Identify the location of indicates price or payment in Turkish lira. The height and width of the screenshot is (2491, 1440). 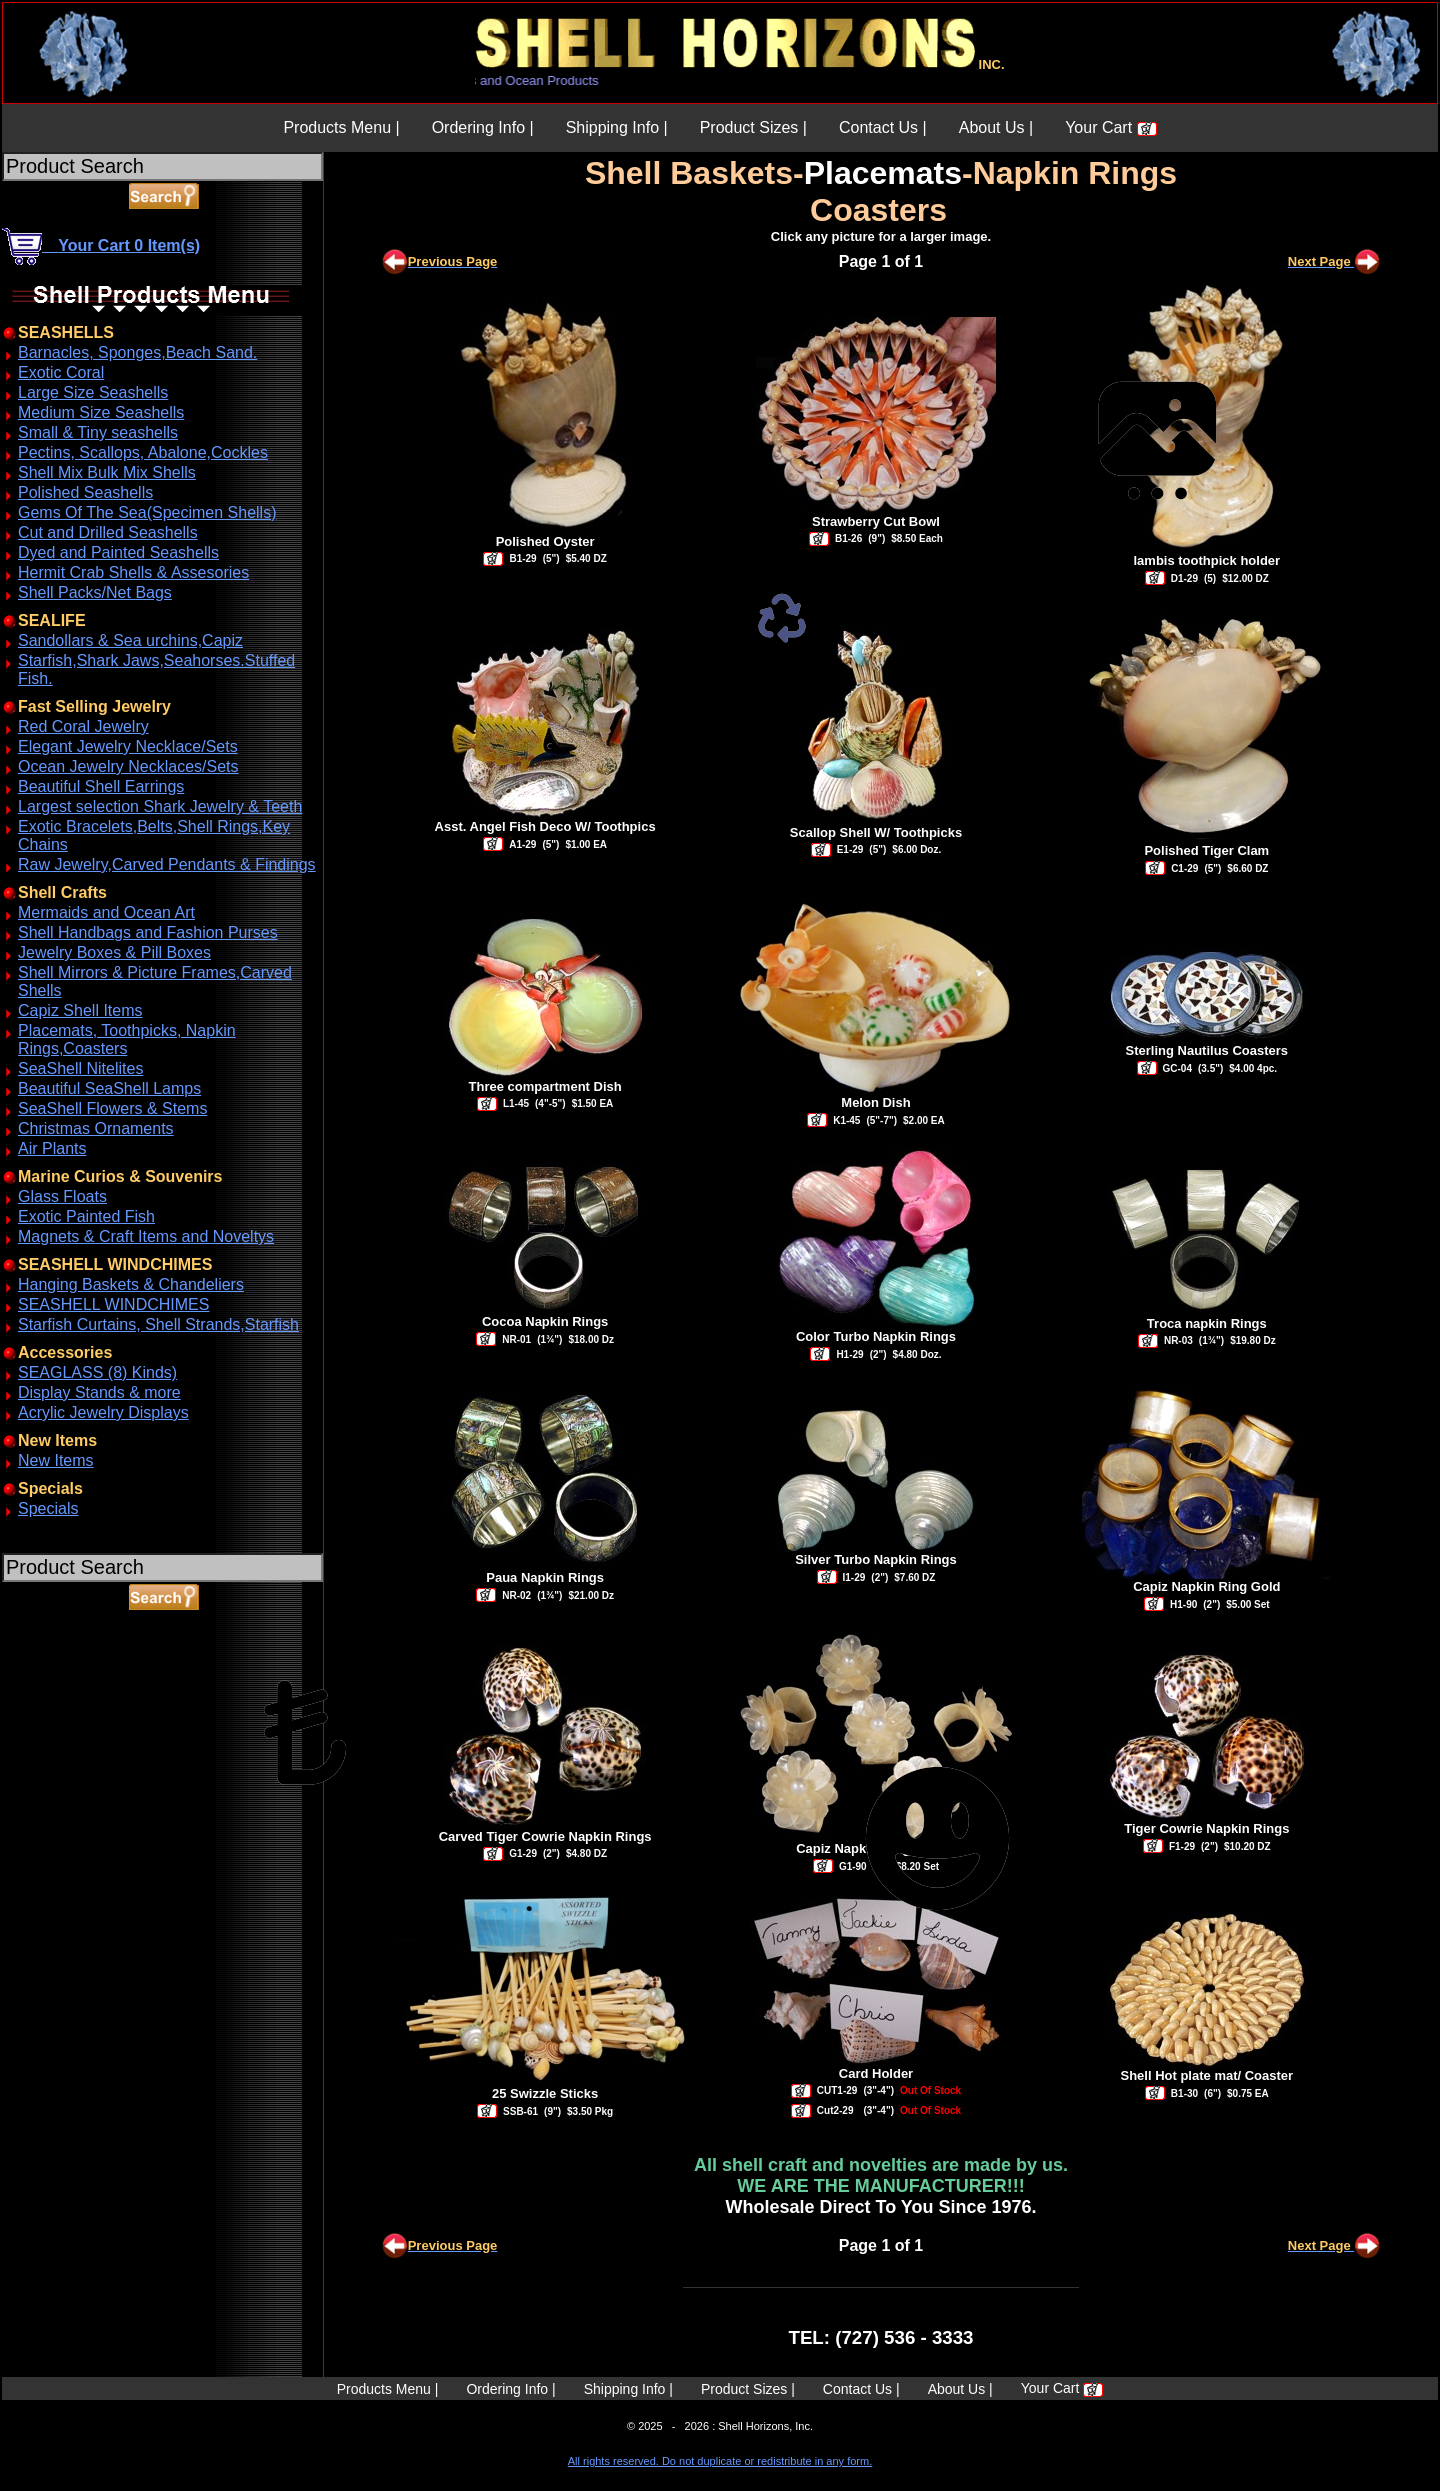
(299, 1732).